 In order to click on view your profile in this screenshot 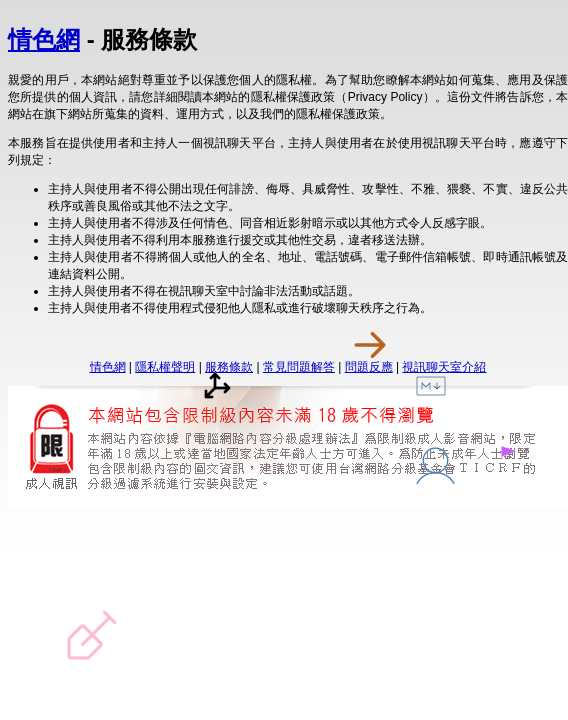, I will do `click(435, 466)`.